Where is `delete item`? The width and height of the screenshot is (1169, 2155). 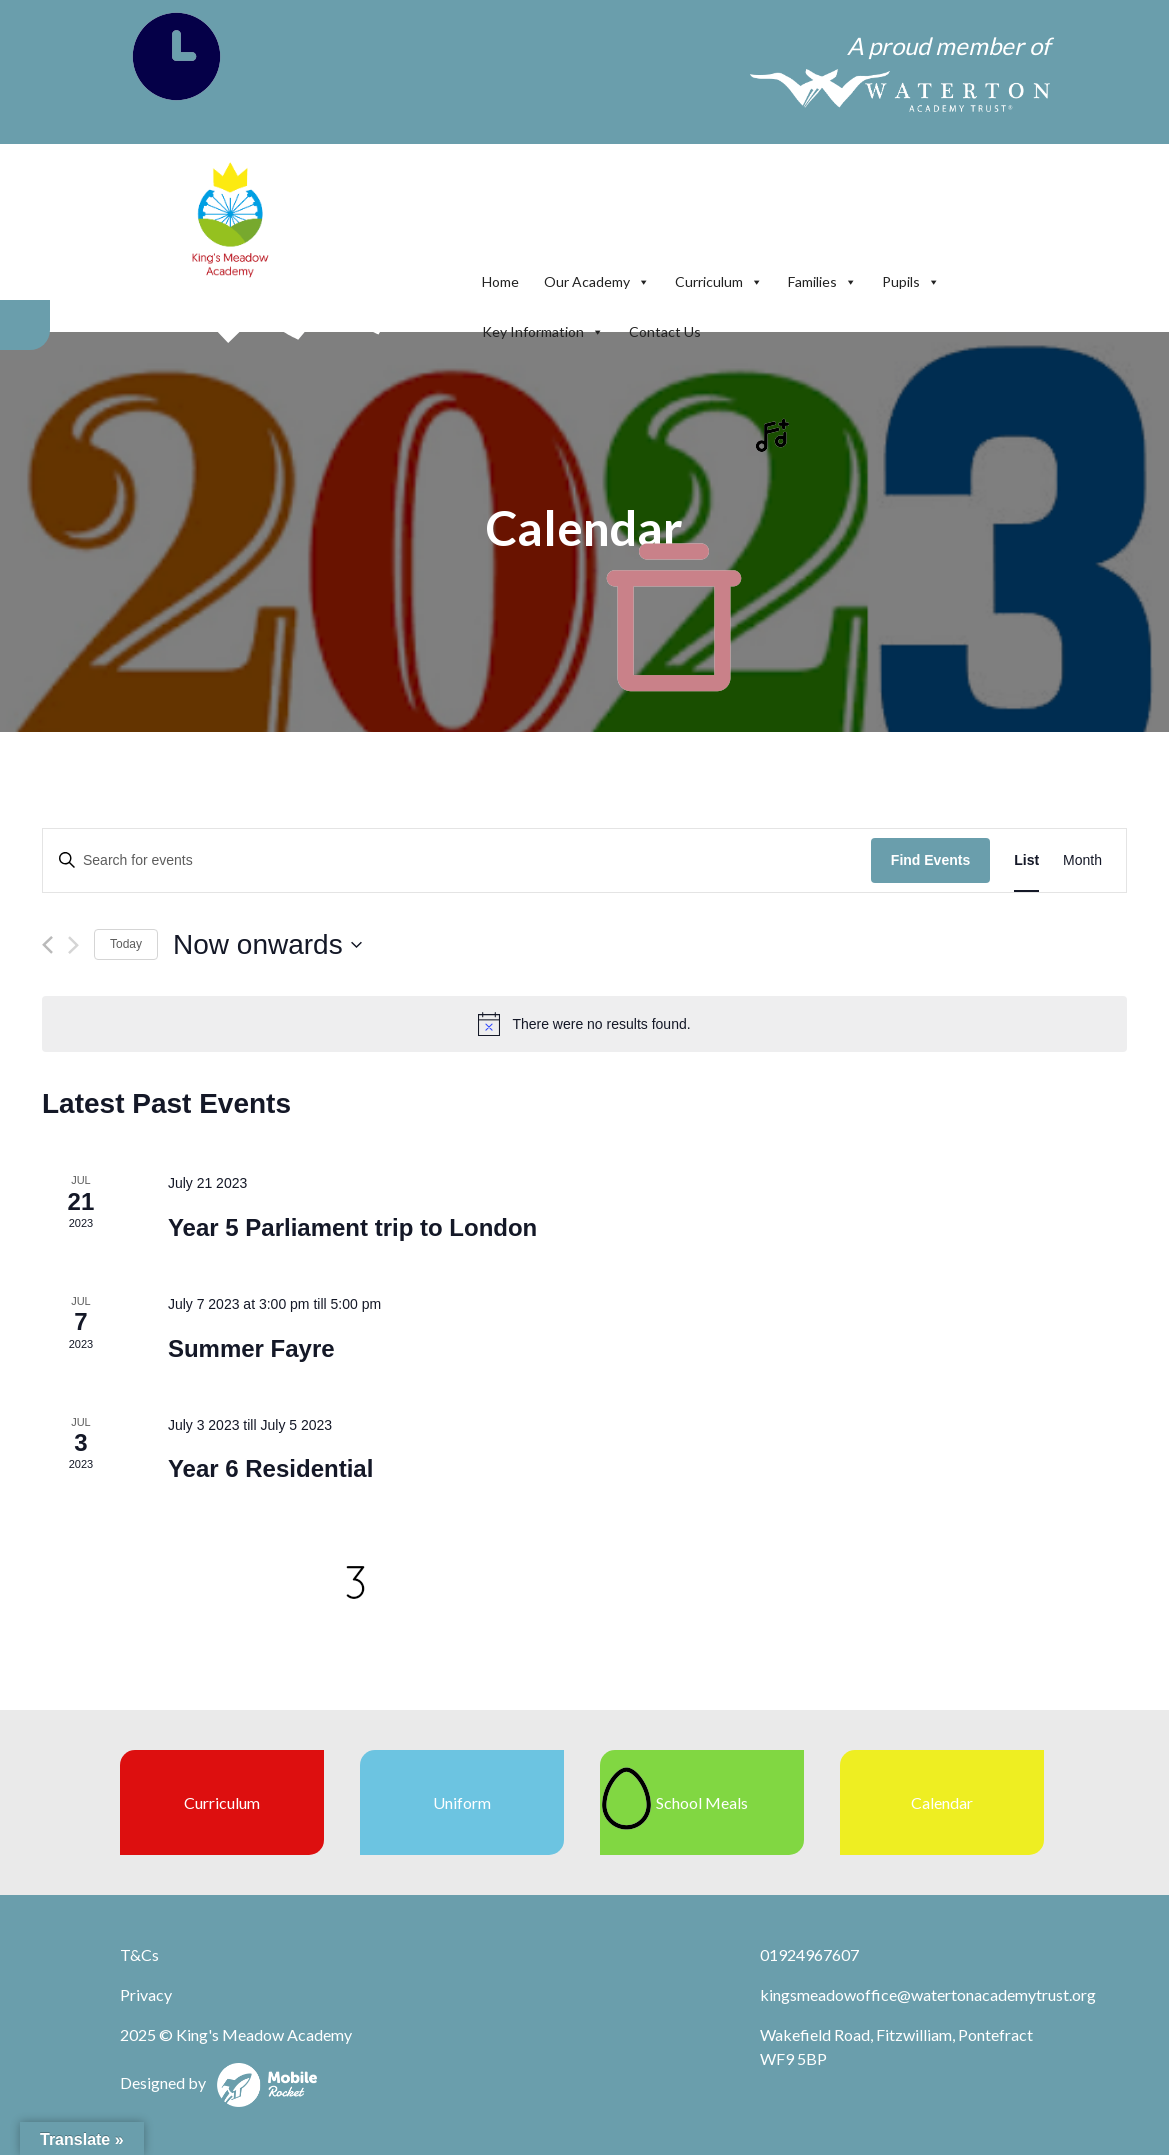 delete item is located at coordinates (674, 624).